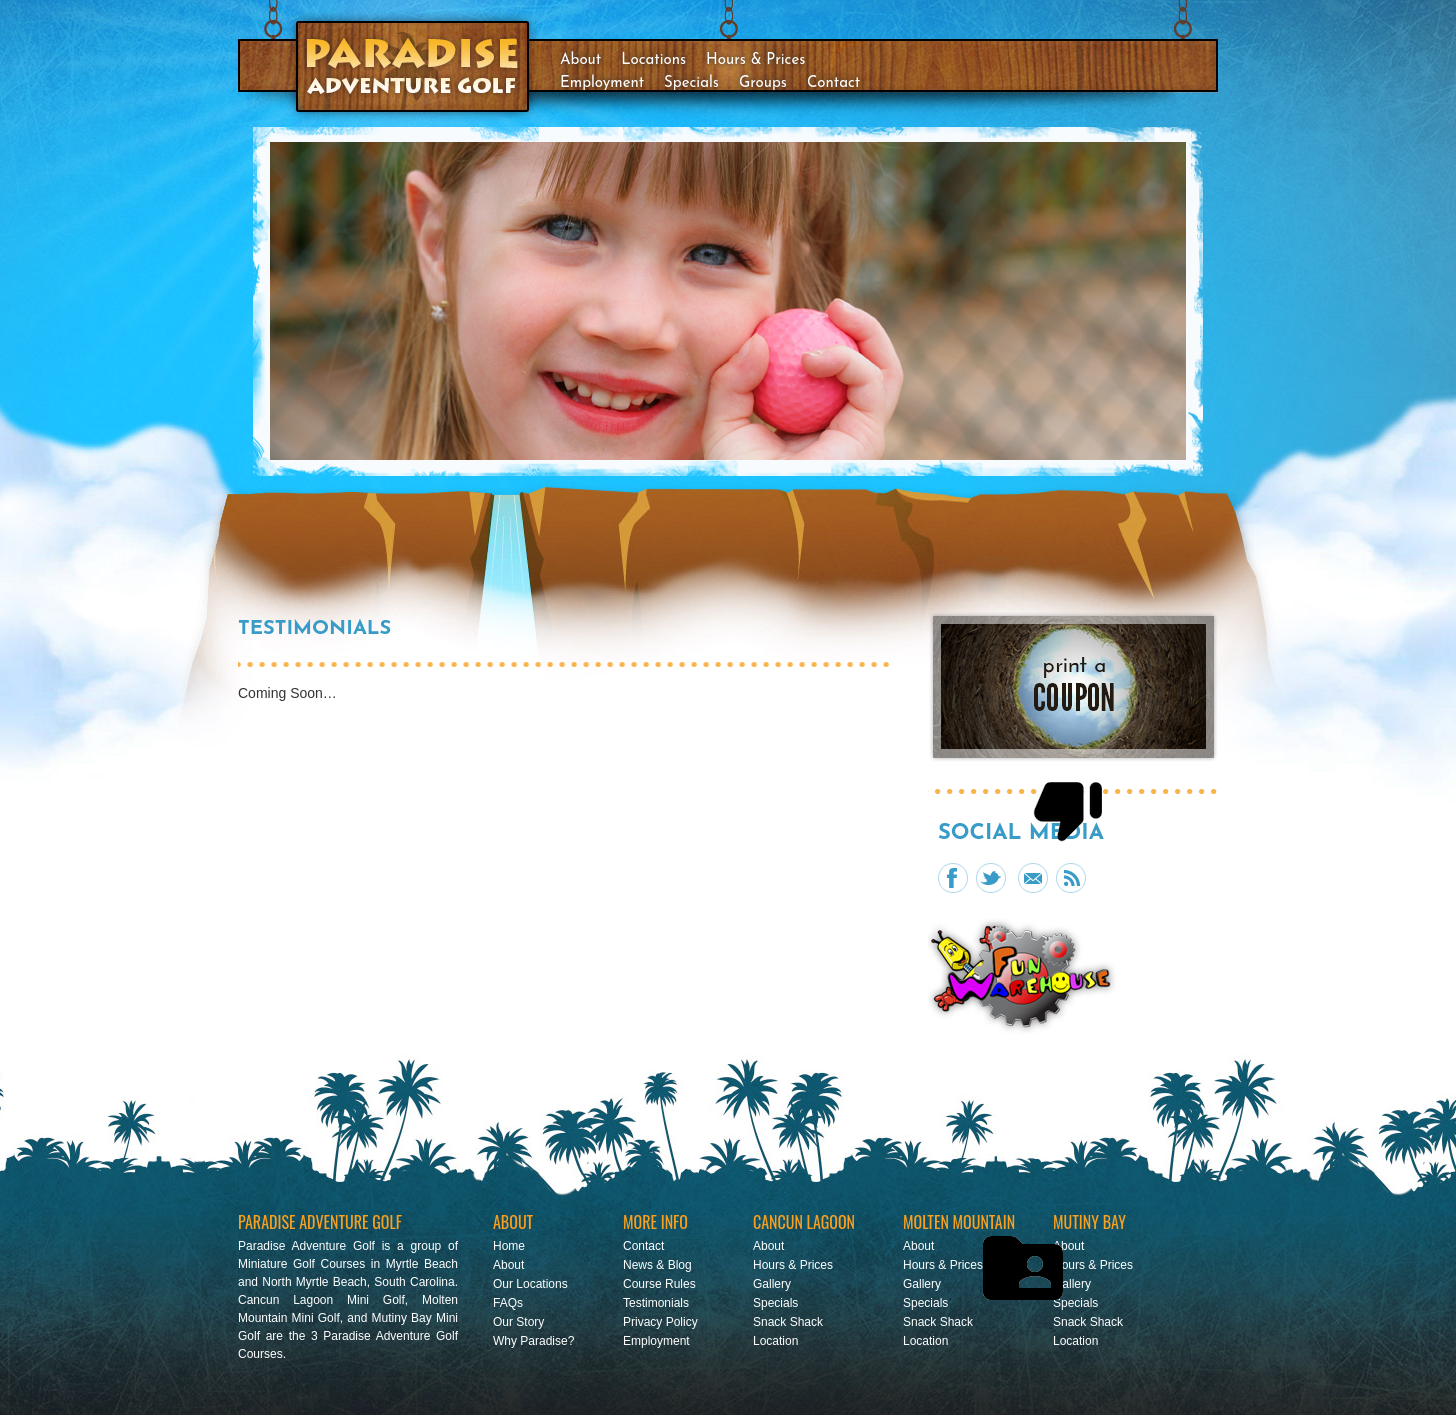 The image size is (1456, 1415). What do you see at coordinates (1023, 1268) in the screenshot?
I see `open a shared folder` at bounding box center [1023, 1268].